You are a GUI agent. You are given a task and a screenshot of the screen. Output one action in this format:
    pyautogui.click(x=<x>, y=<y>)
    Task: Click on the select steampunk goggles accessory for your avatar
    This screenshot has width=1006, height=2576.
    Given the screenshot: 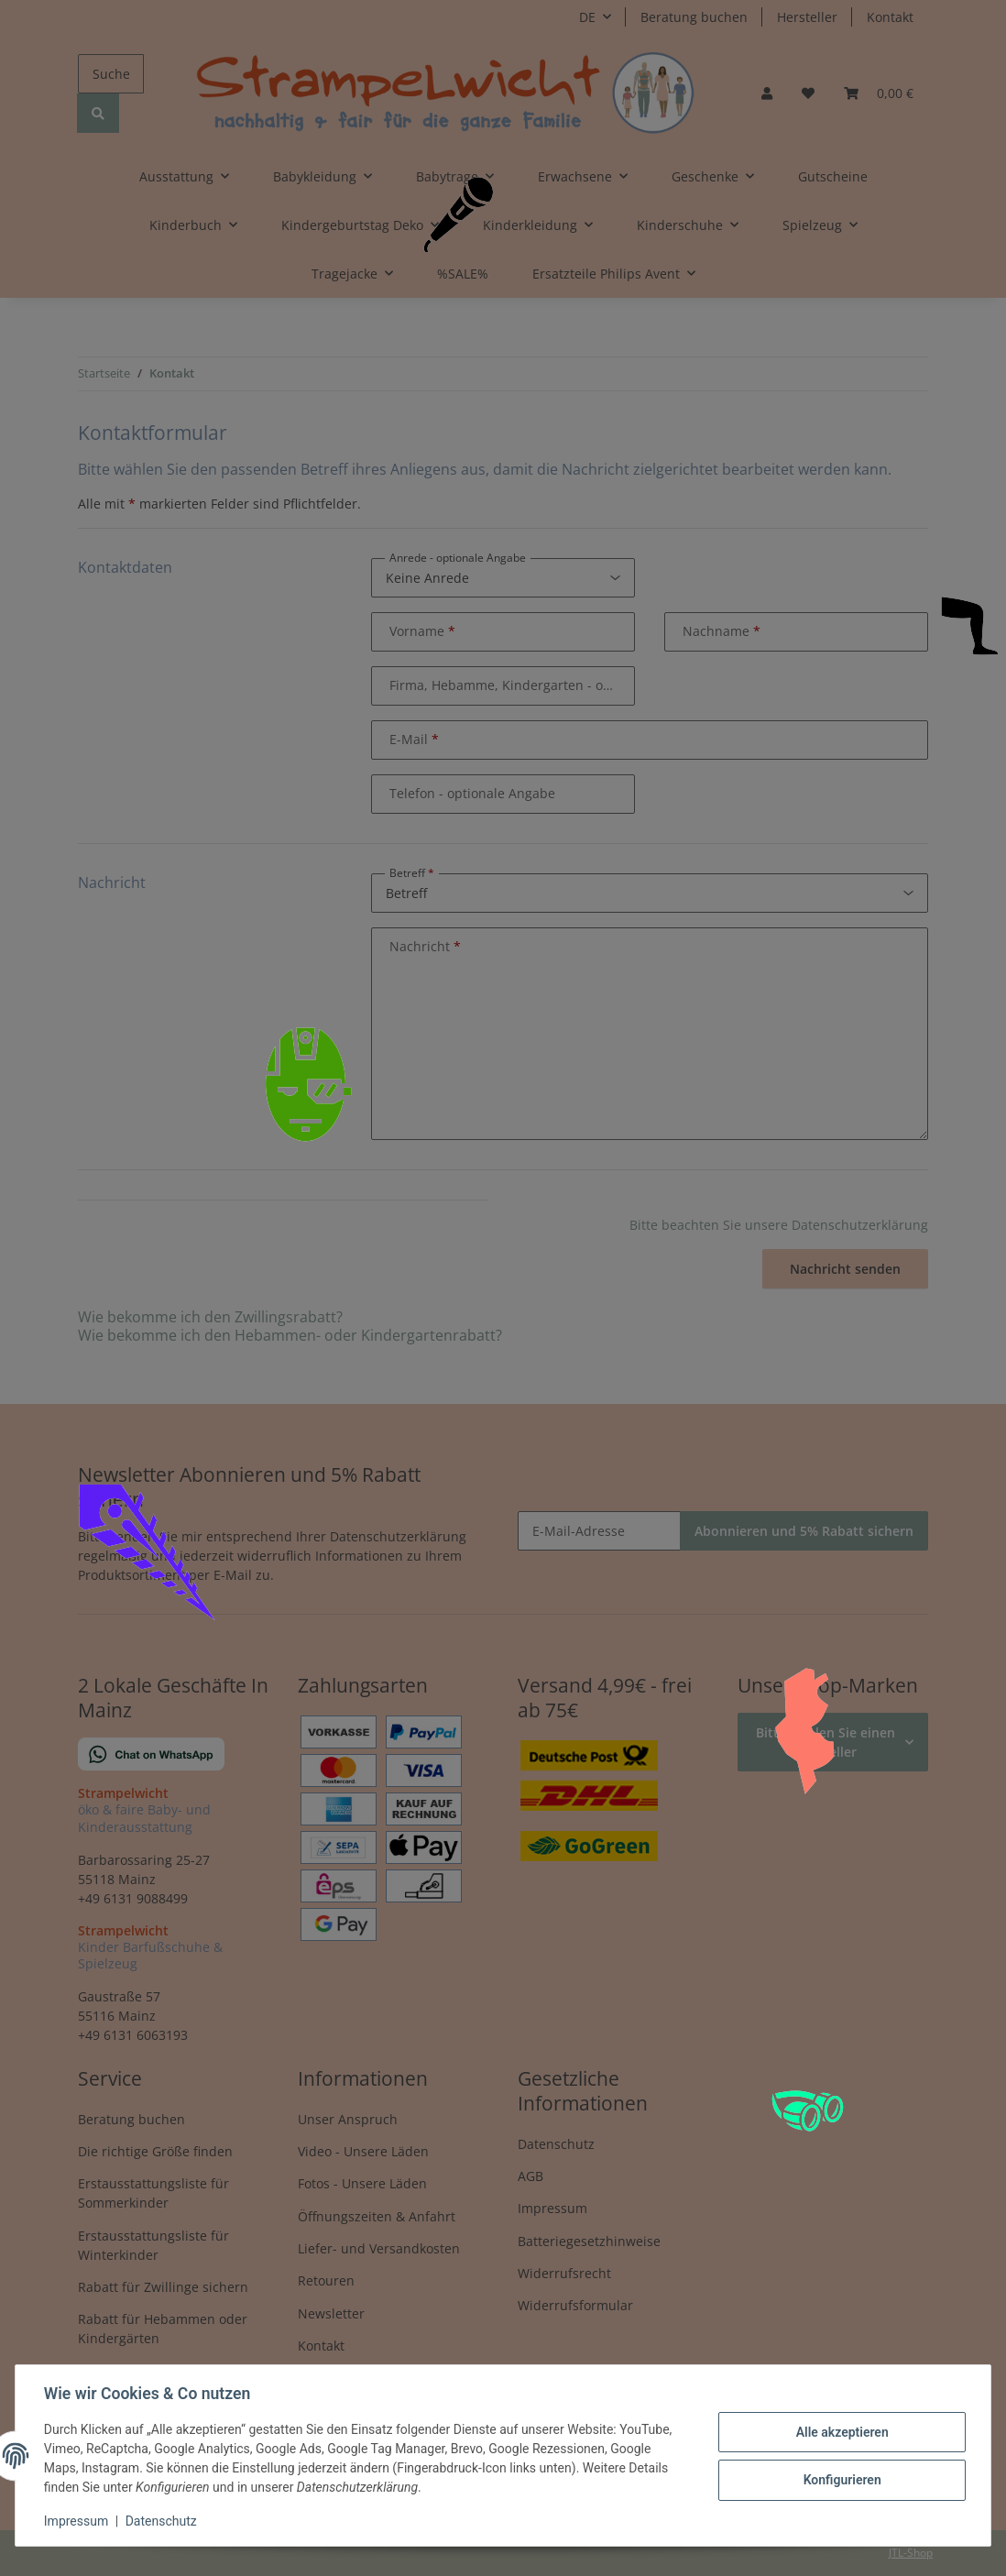 What is the action you would take?
    pyautogui.click(x=807, y=2110)
    